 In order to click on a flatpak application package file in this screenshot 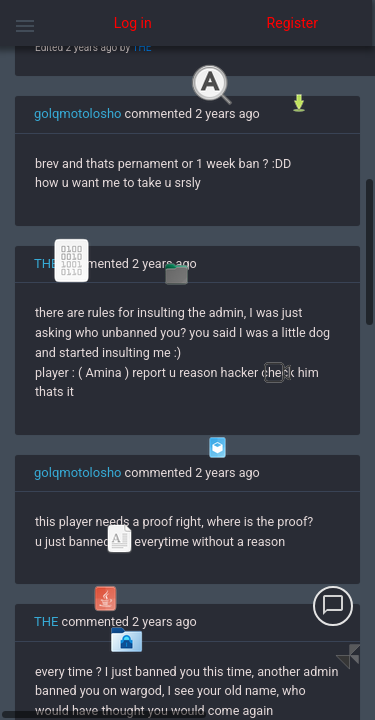, I will do `click(217, 447)`.